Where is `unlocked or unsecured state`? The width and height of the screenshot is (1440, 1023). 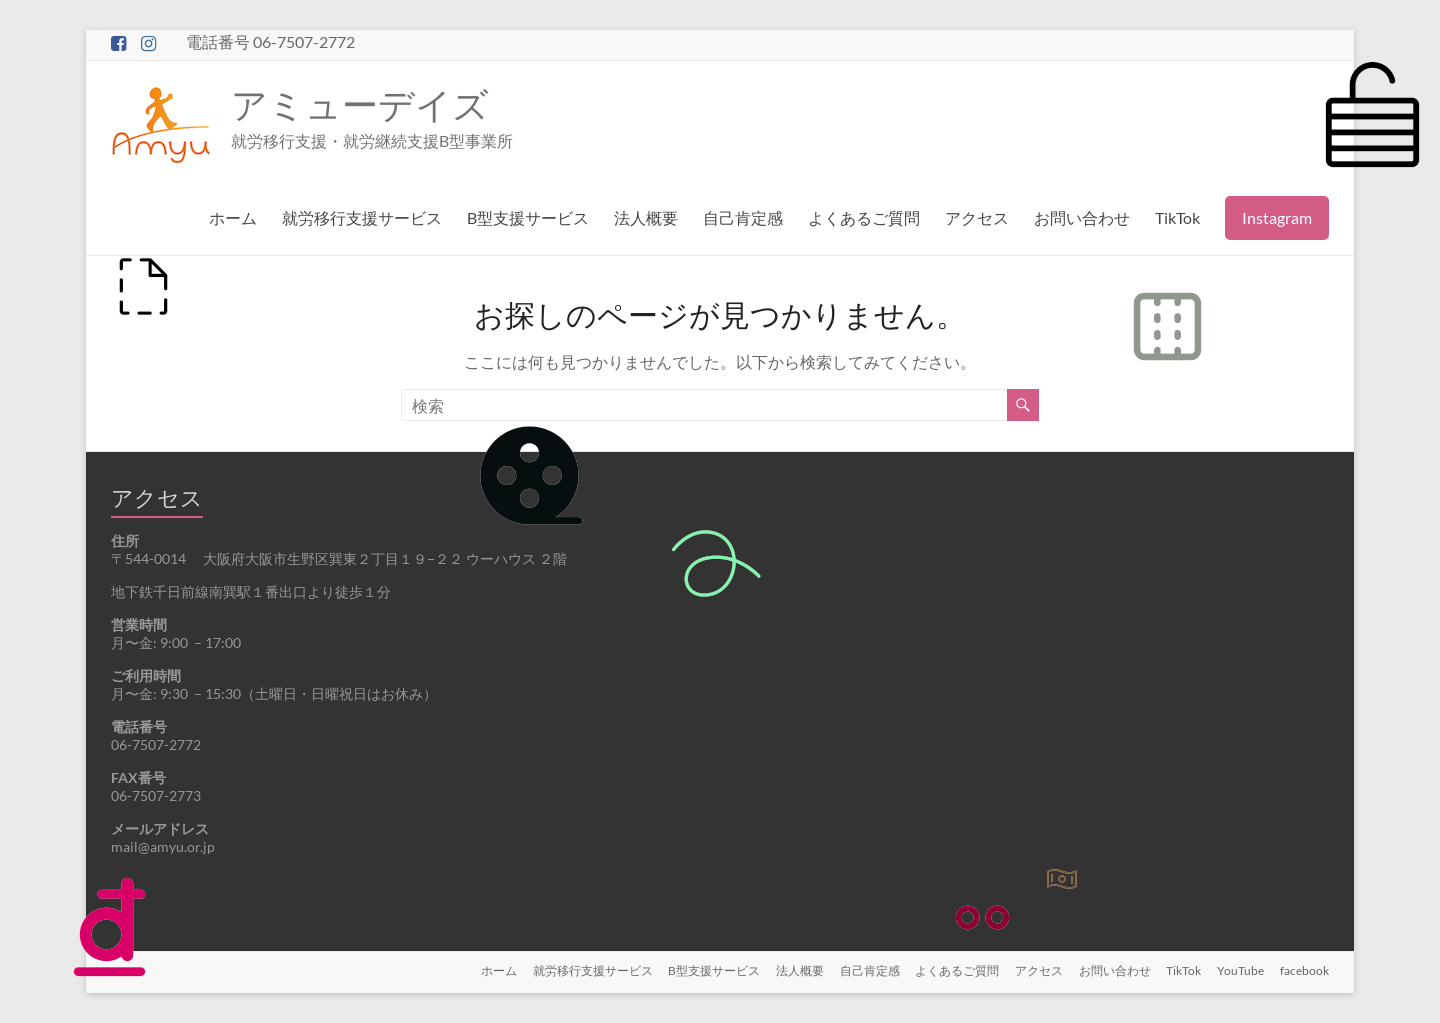
unlocked or unsecured state is located at coordinates (1372, 120).